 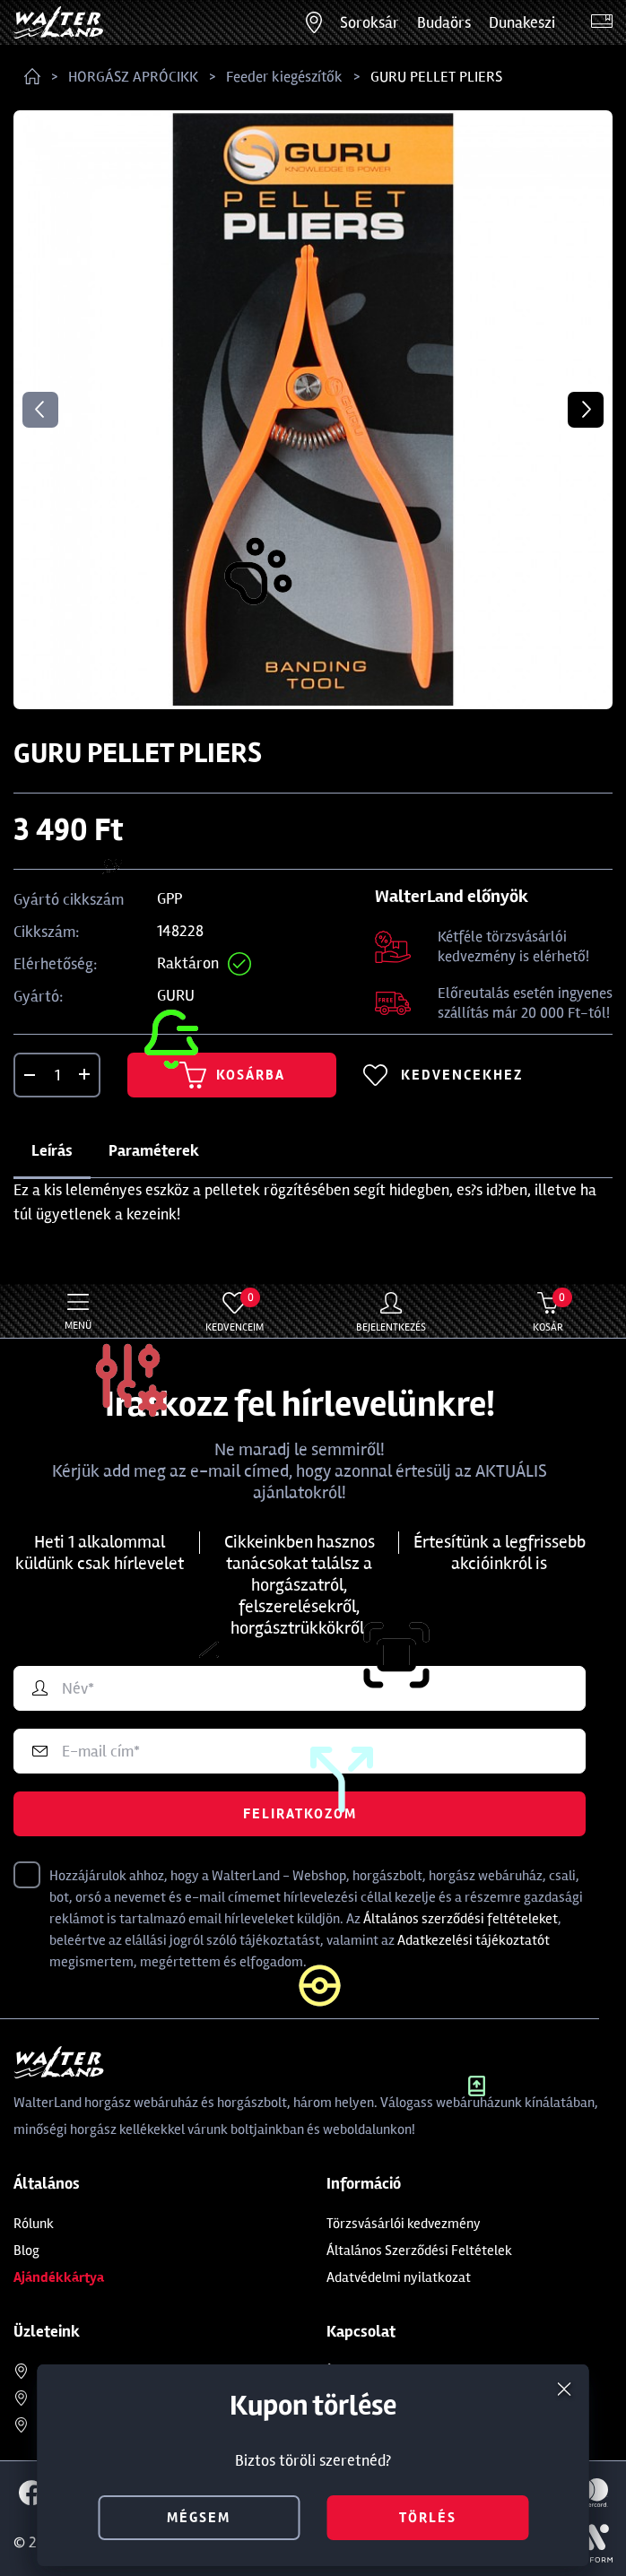 I want to click on expand content to fullscreen mode, so click(x=396, y=1655).